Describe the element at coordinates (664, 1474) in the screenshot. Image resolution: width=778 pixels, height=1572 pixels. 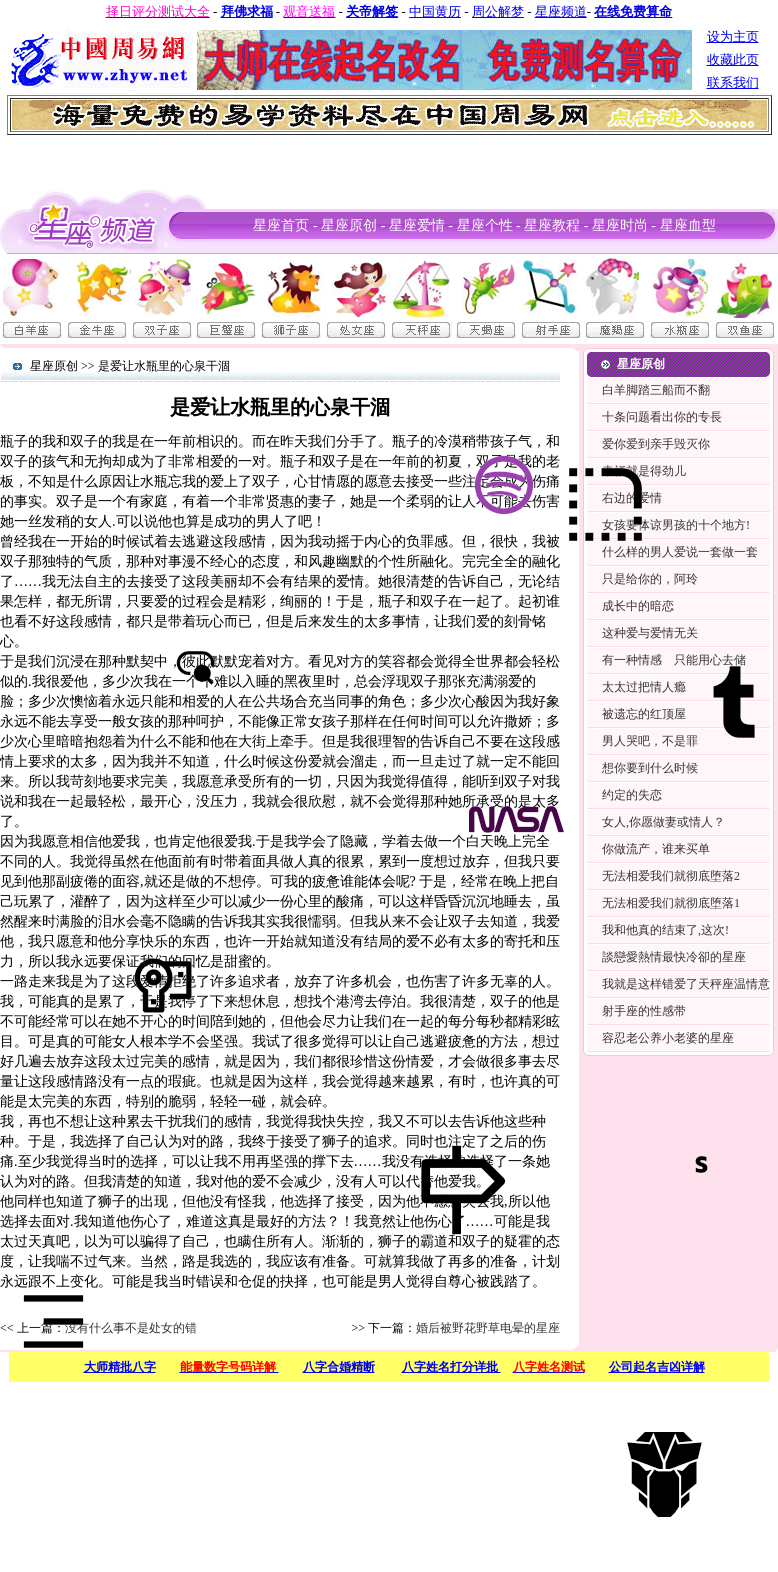
I see `PrimeVue UI component library logo` at that location.